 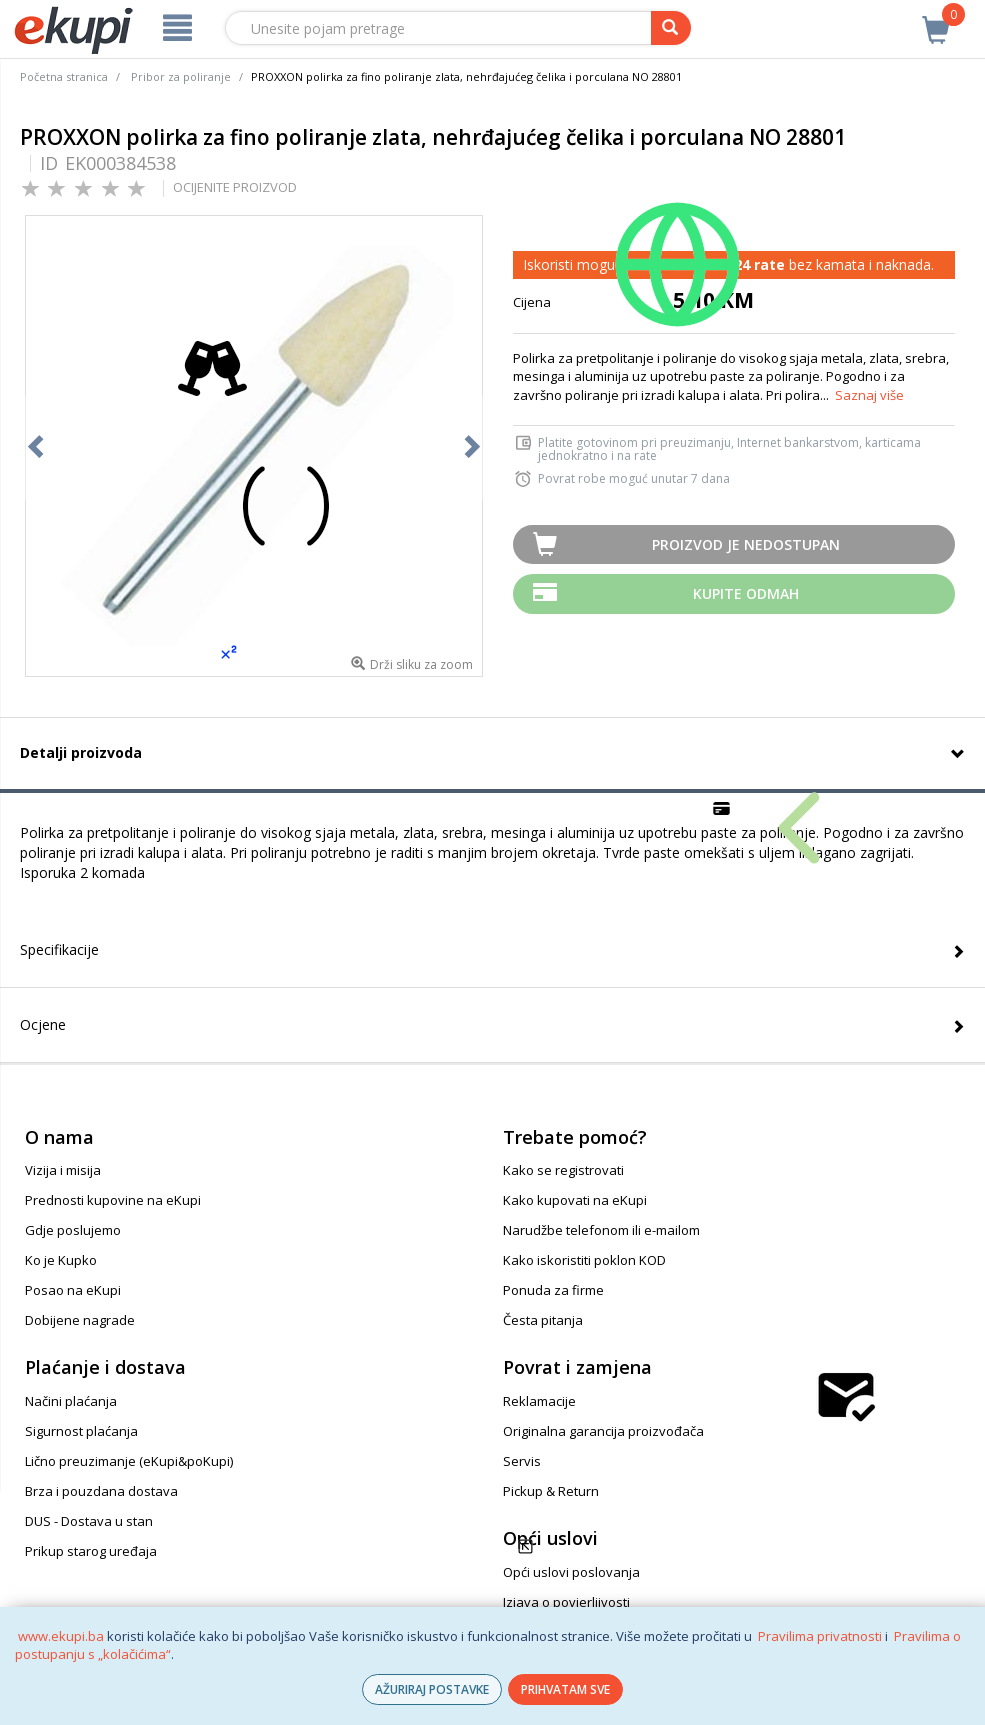 I want to click on mark email as read, so click(x=846, y=1395).